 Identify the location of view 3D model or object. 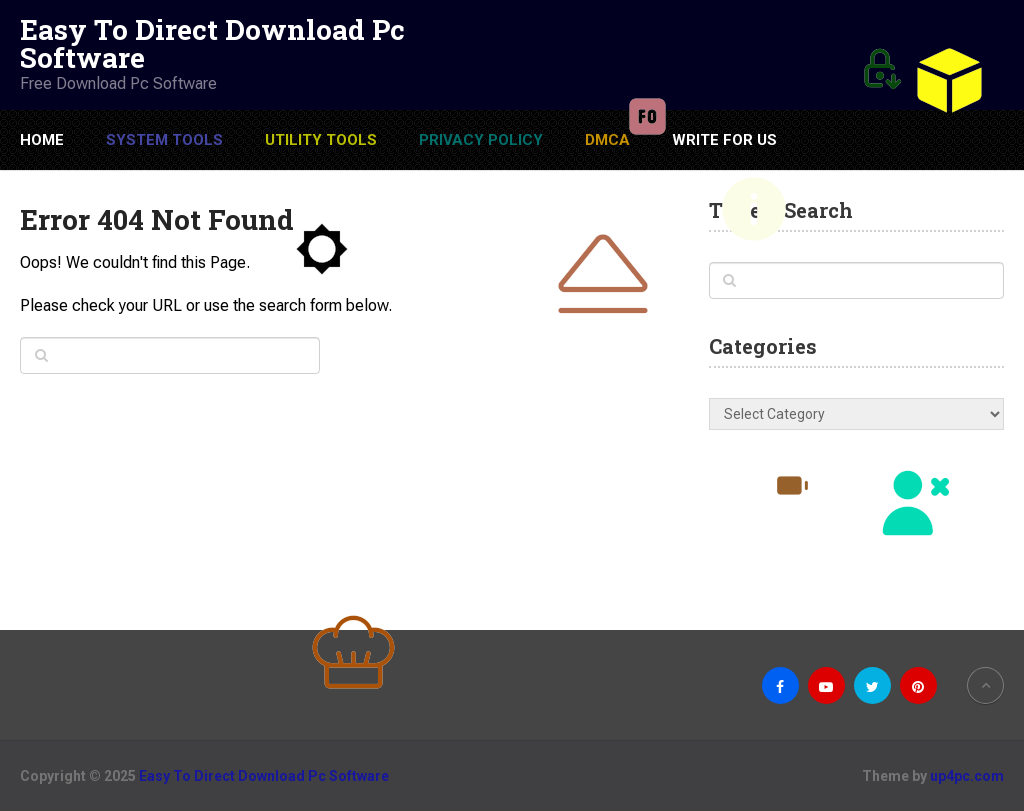
(949, 80).